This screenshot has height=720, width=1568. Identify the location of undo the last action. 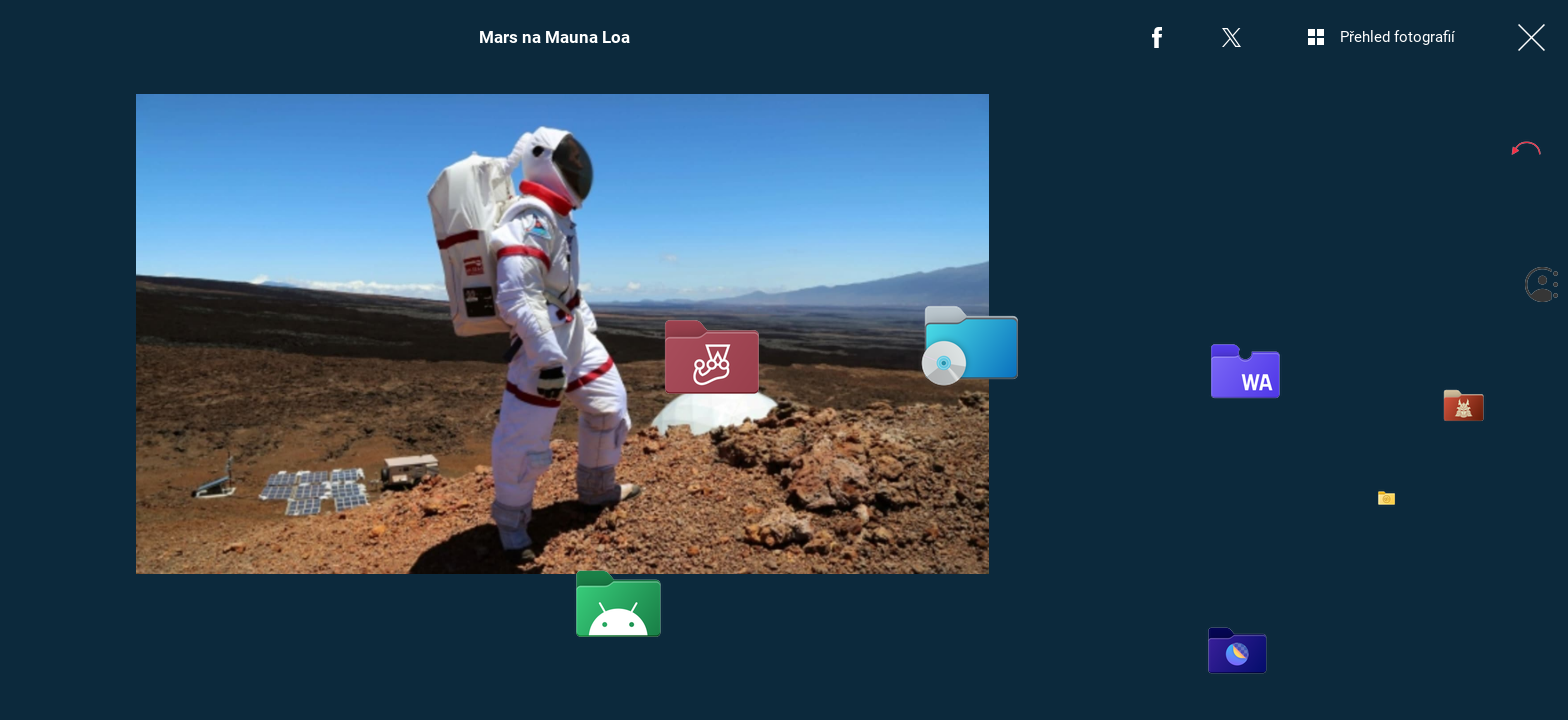
(1526, 148).